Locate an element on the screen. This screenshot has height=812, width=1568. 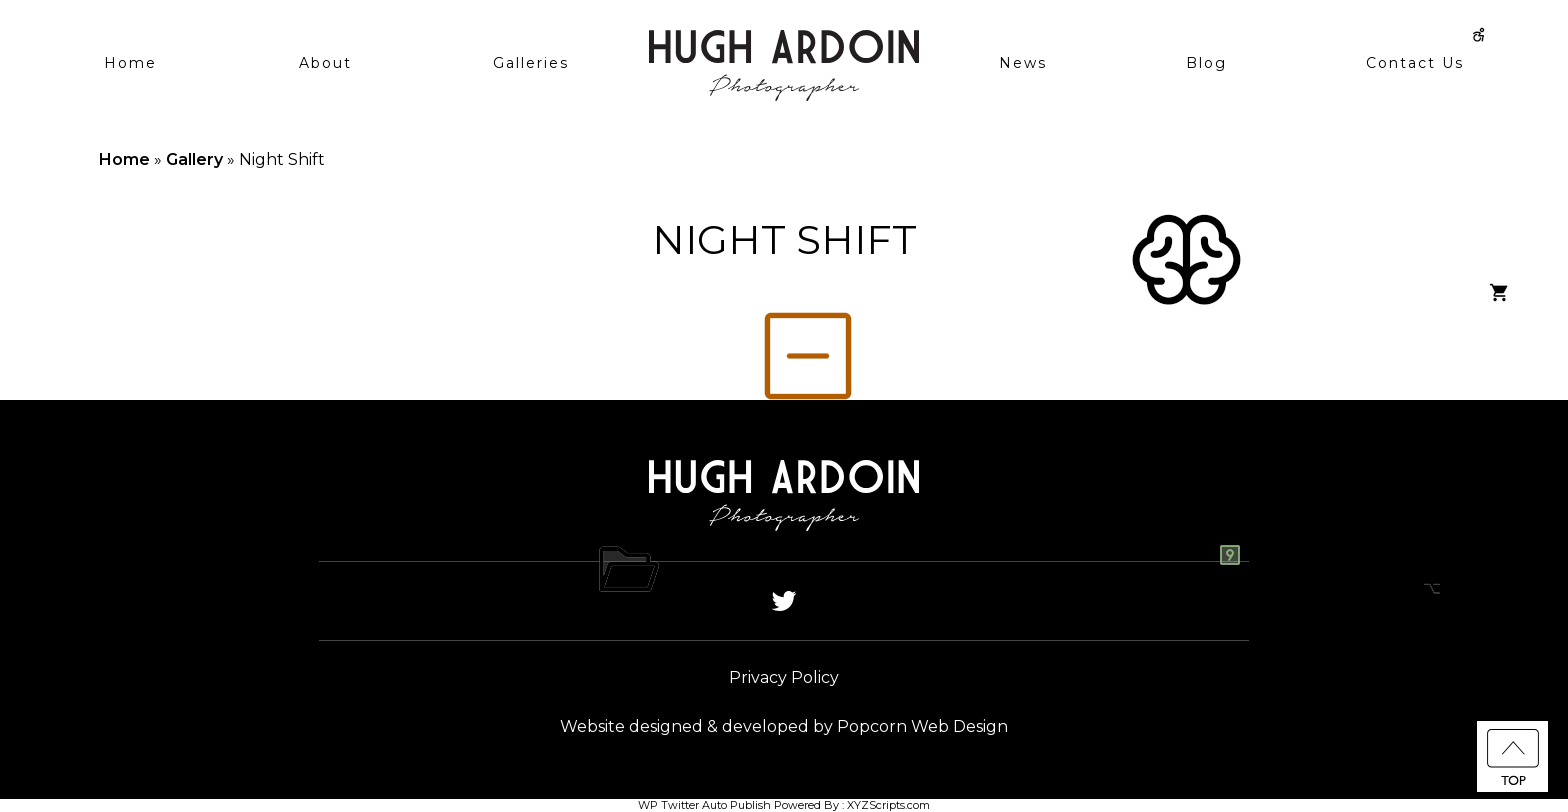
keyboard option/alt key symbol is located at coordinates (1432, 588).